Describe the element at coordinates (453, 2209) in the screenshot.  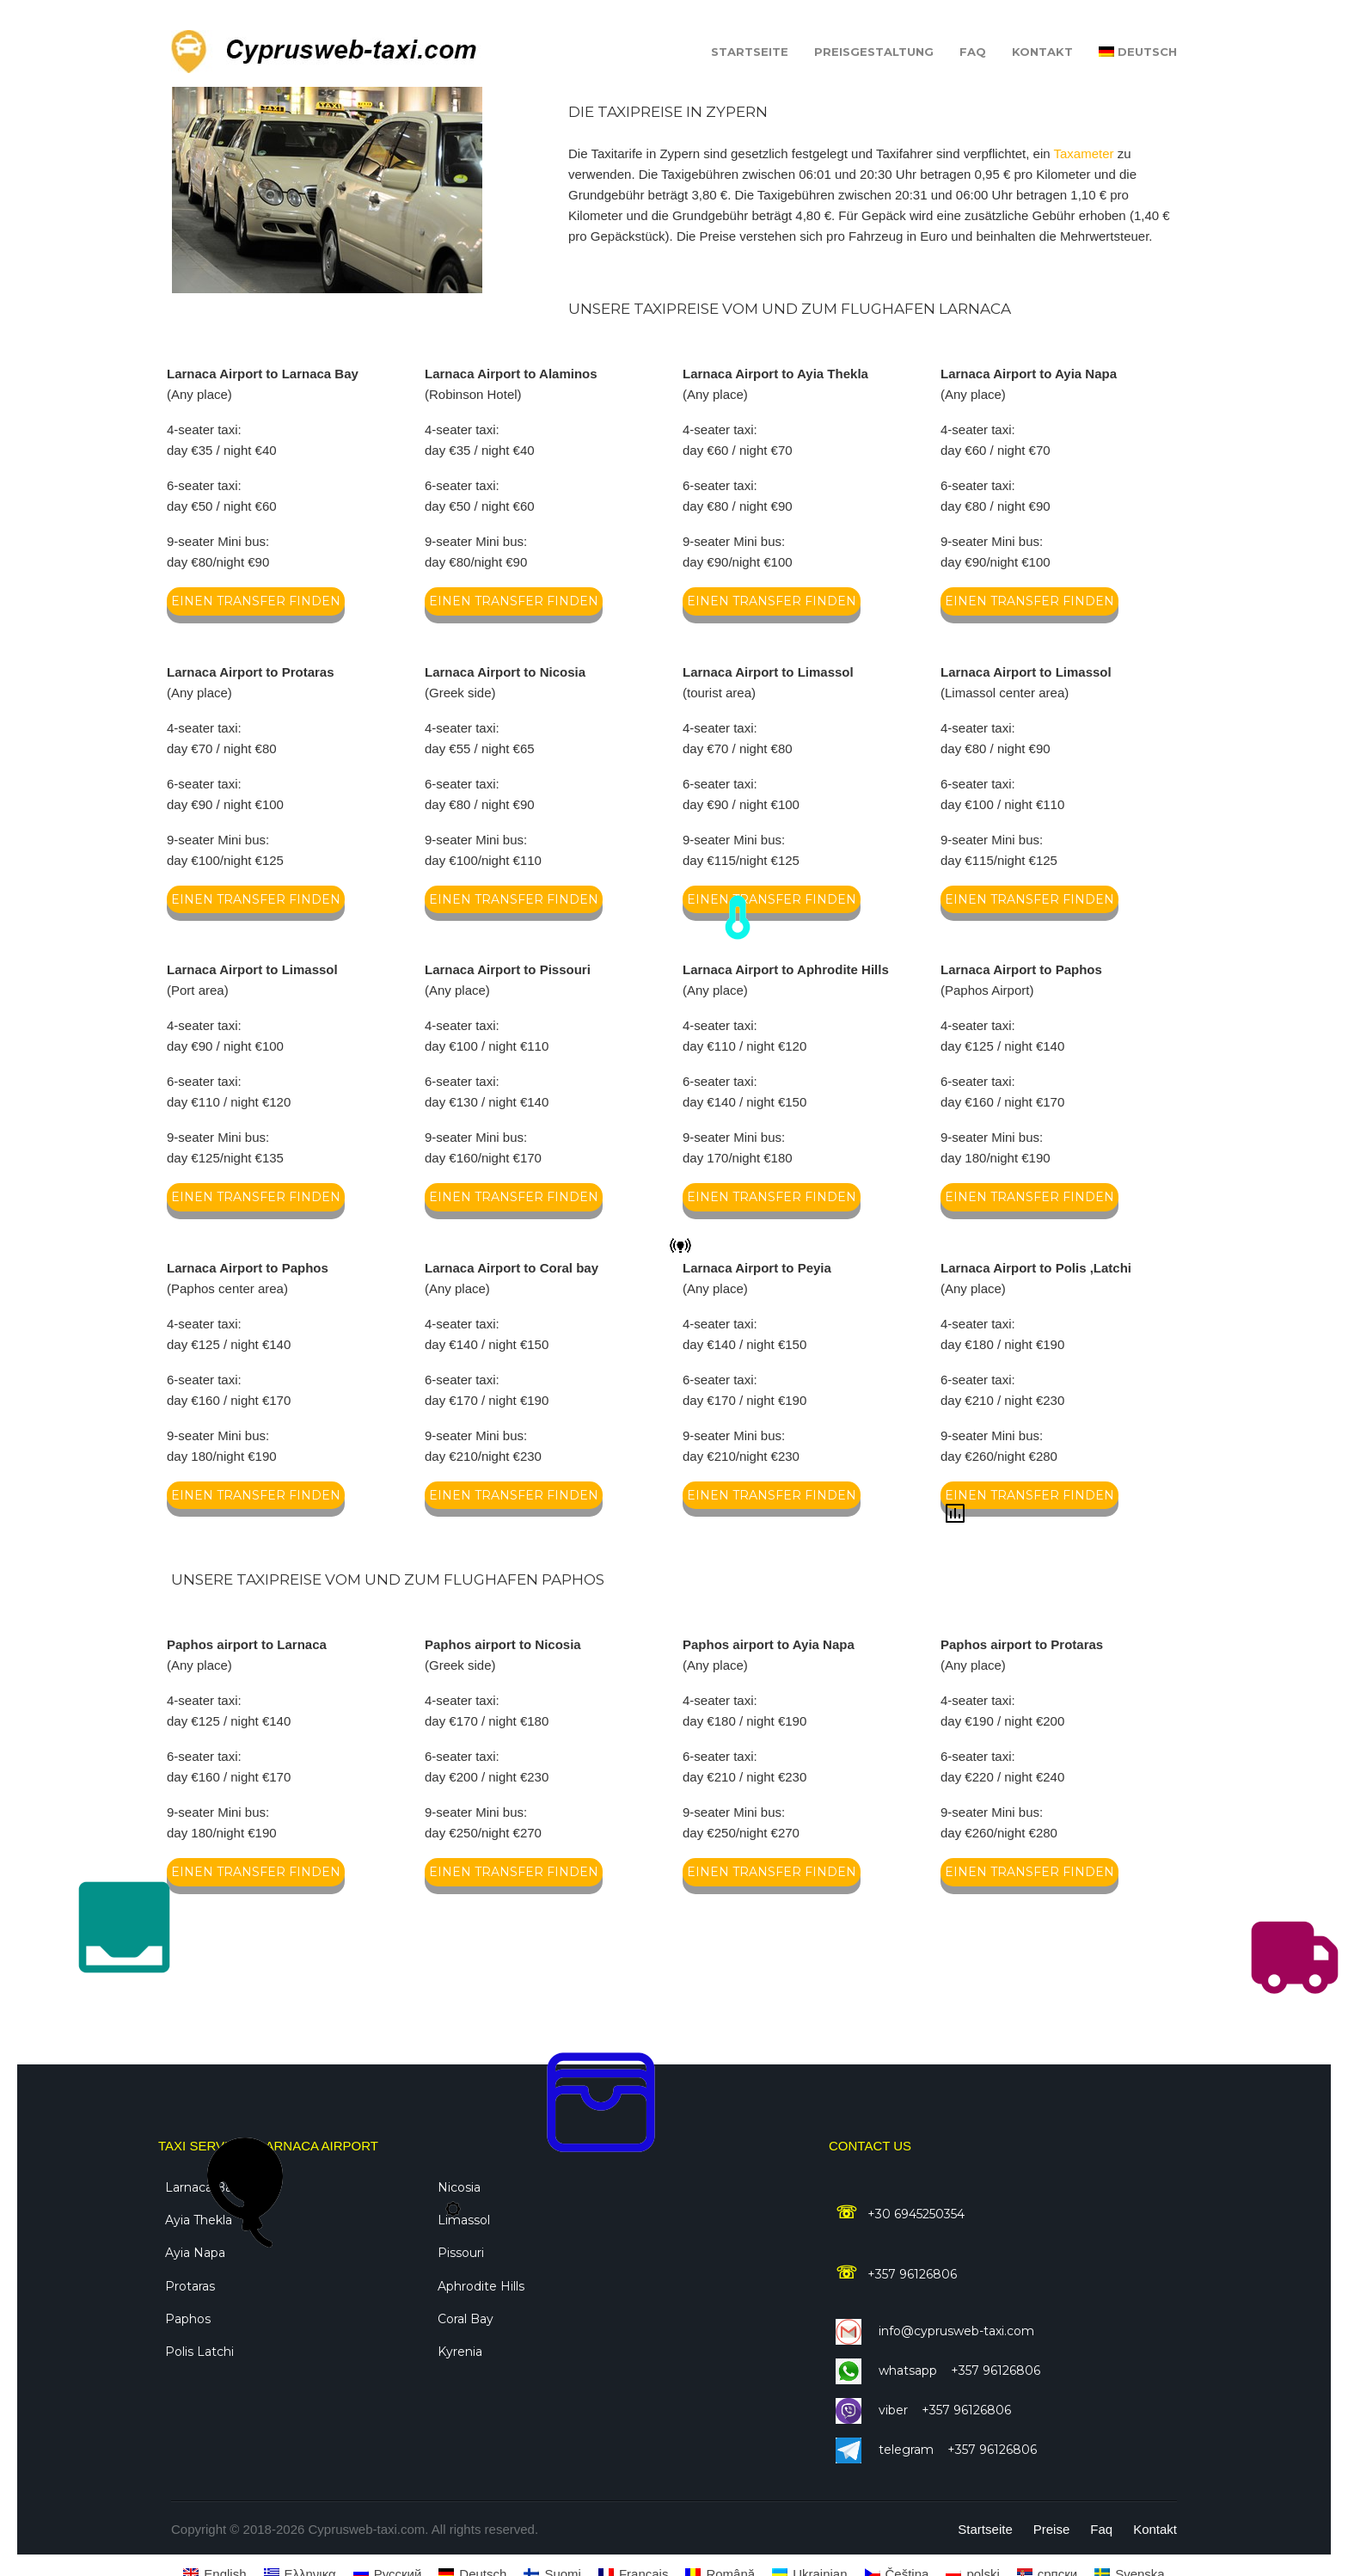
I see `reduce screen brightness` at that location.